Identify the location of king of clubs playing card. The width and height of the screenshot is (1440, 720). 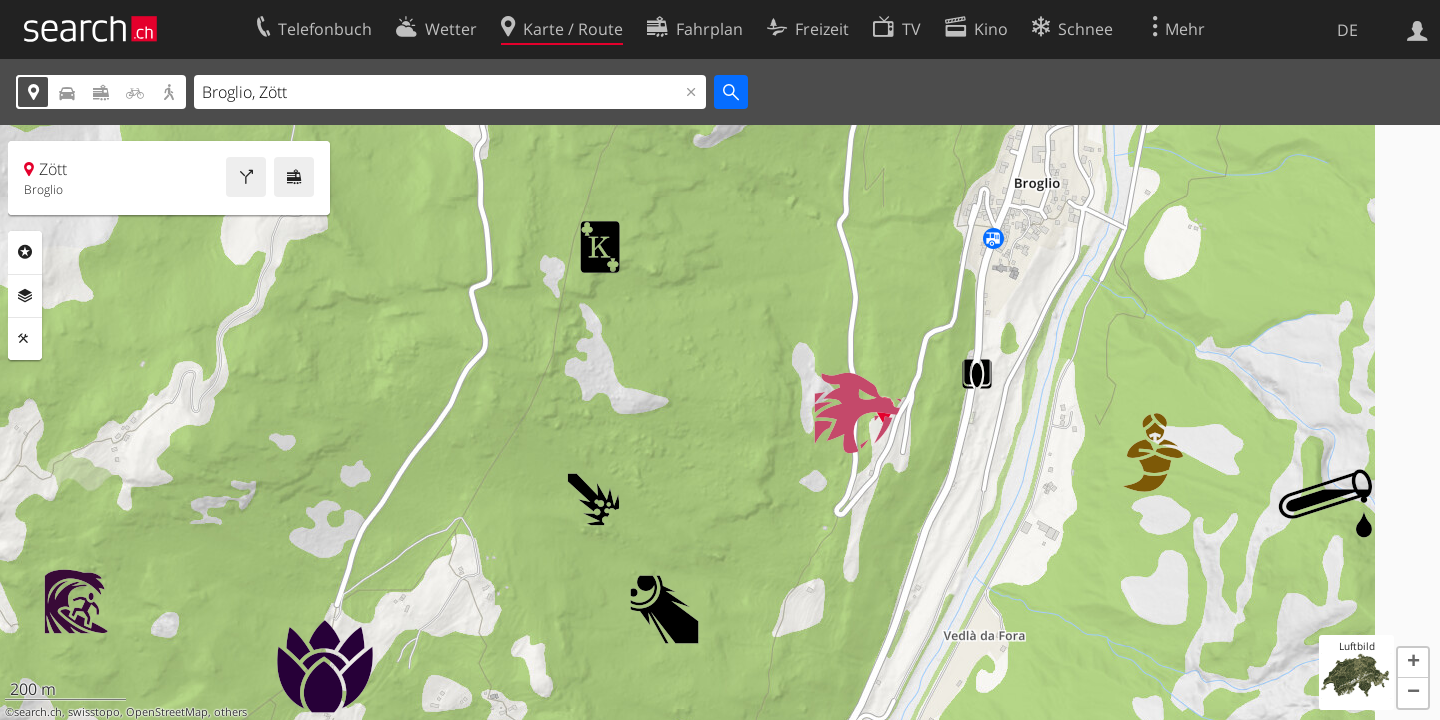
(600, 247).